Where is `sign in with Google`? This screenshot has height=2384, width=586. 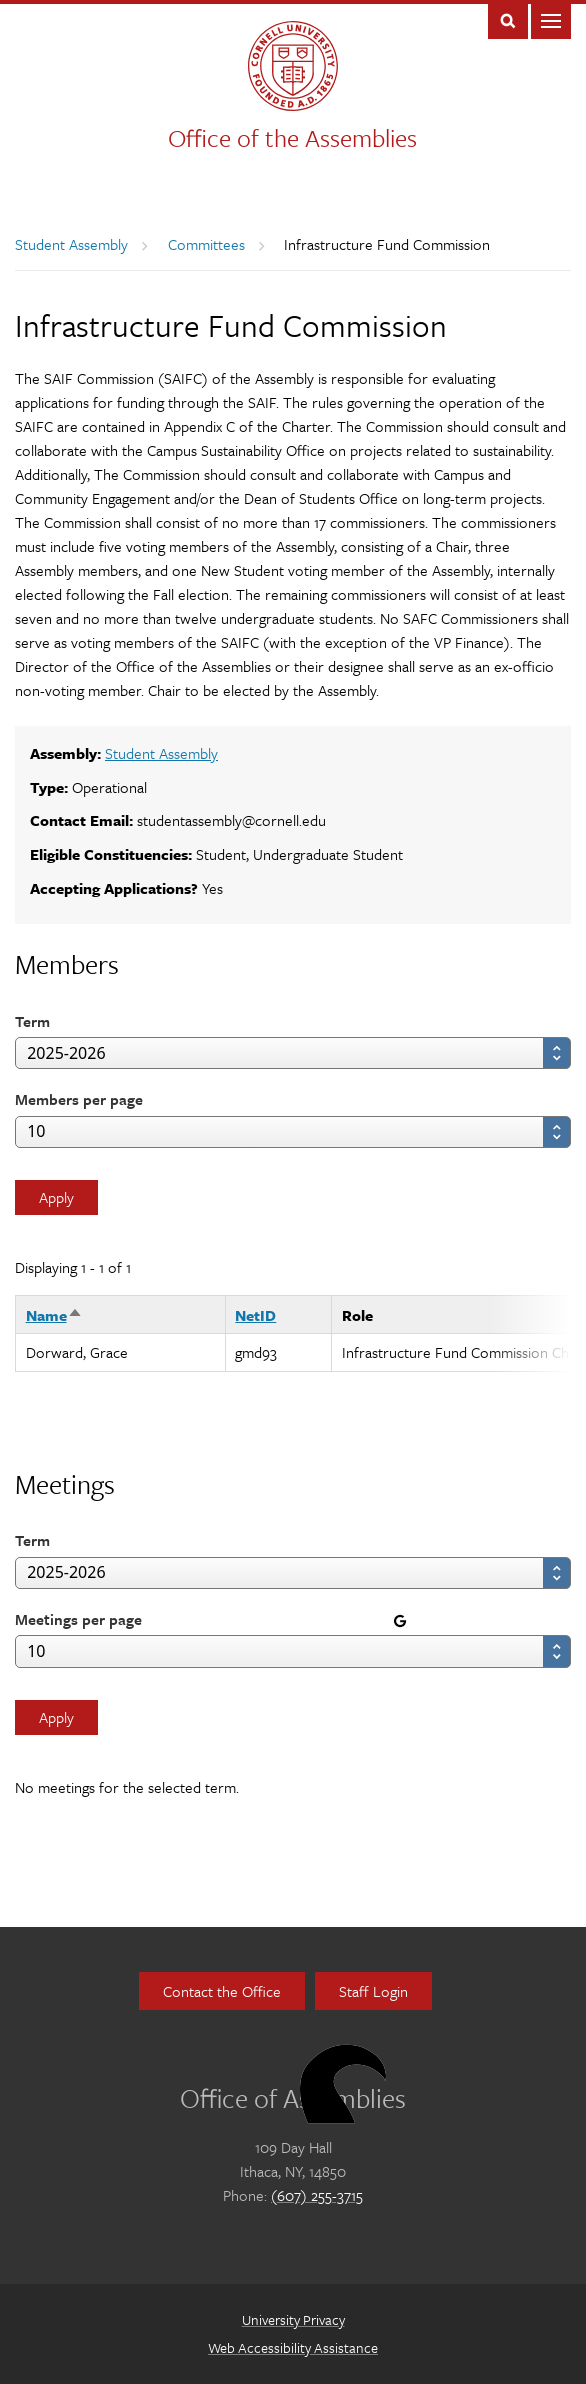 sign in with Google is located at coordinates (400, 1621).